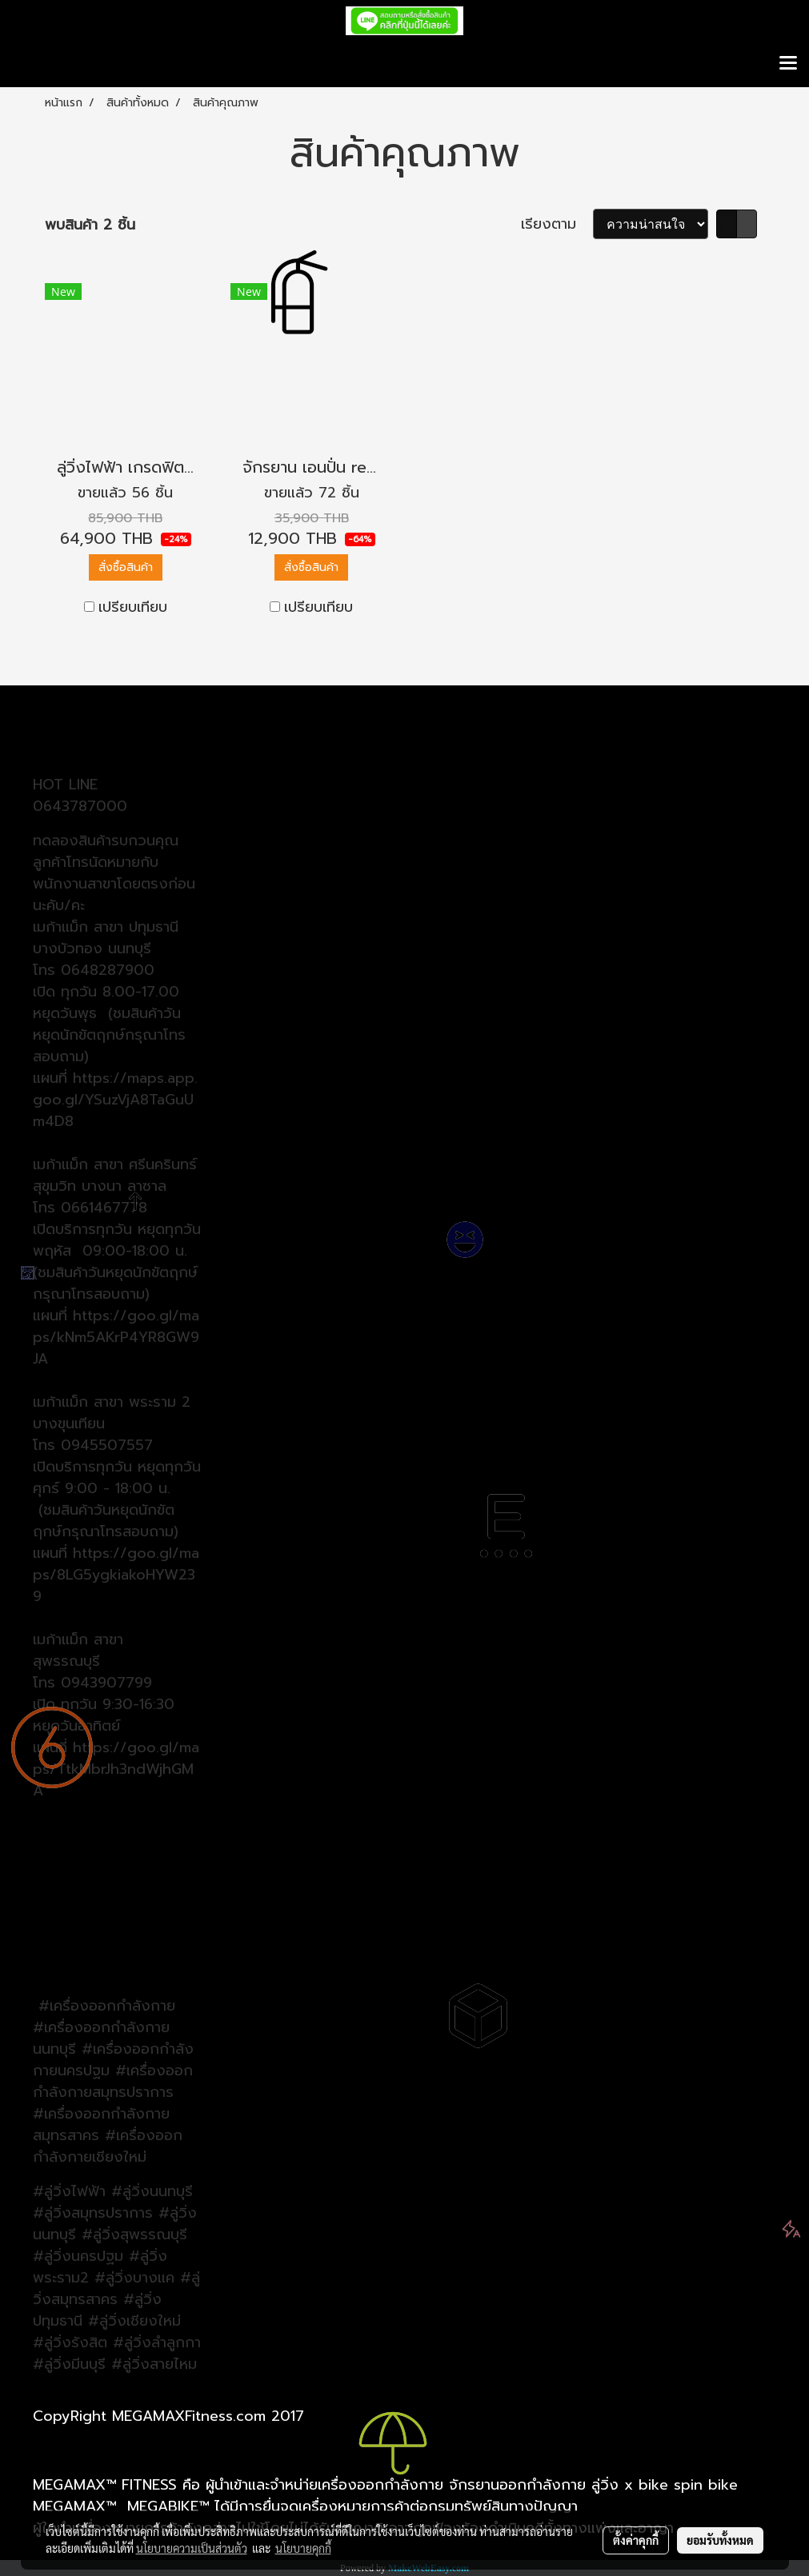 The image size is (809, 2576). Describe the element at coordinates (478, 2015) in the screenshot. I see `view package or shipment details` at that location.